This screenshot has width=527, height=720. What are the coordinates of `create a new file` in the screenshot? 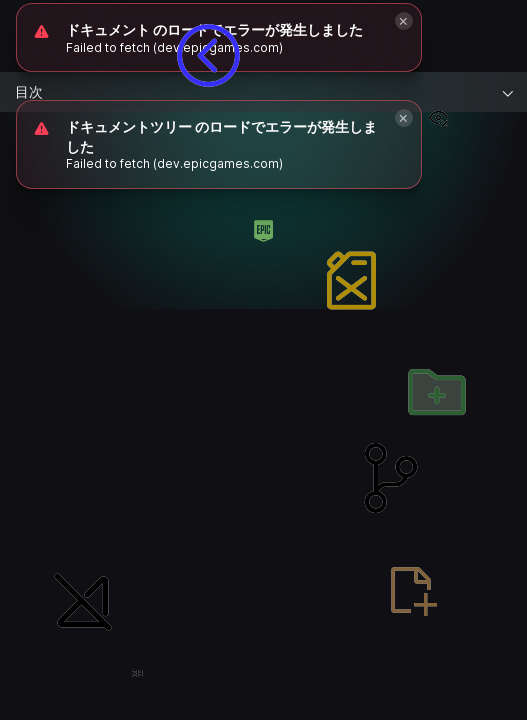 It's located at (411, 590).